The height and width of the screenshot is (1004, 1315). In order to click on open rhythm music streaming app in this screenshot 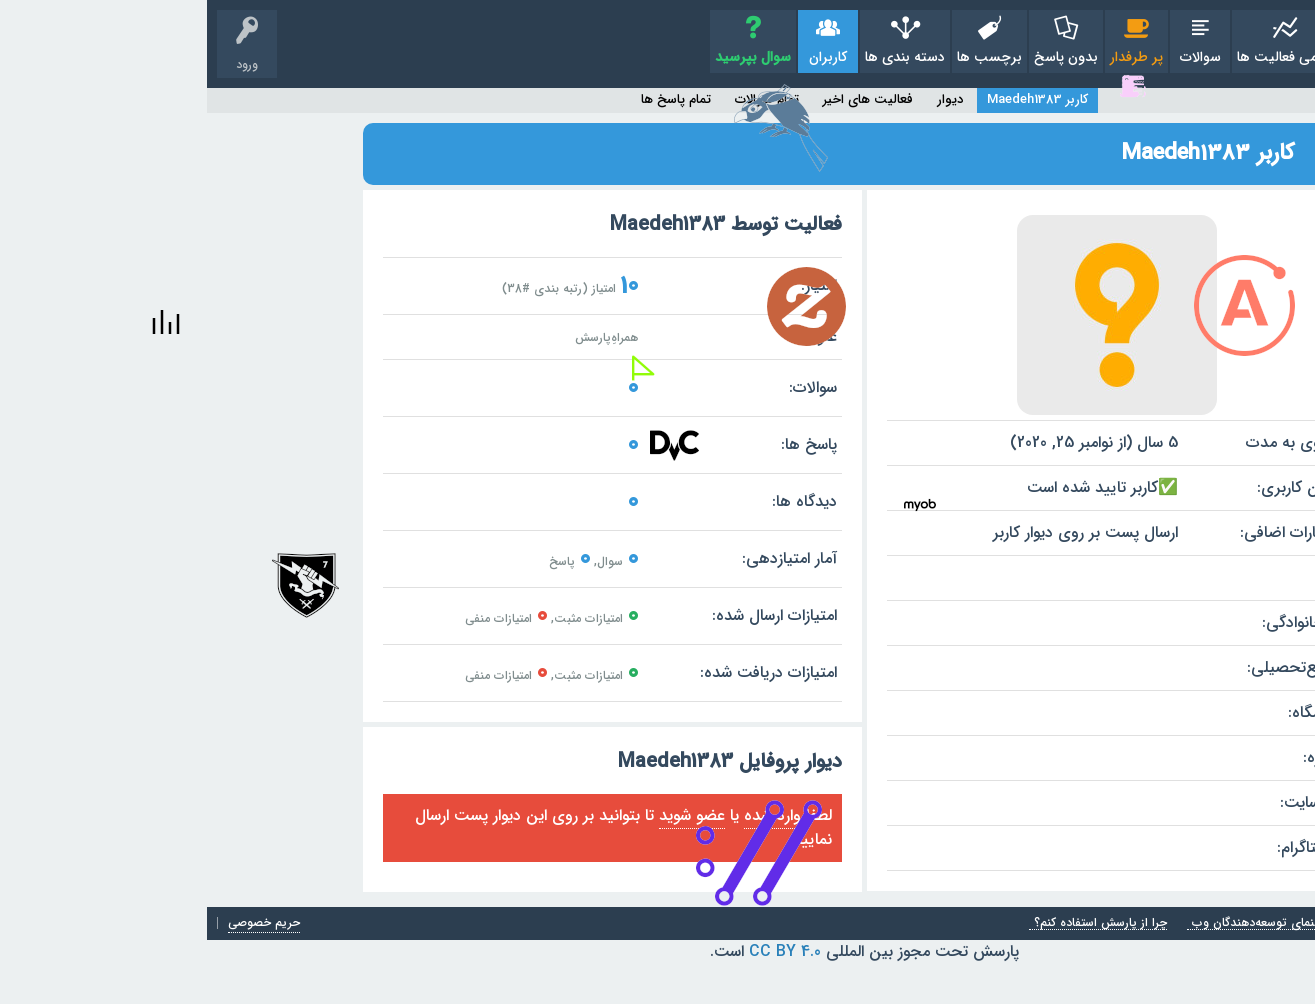, I will do `click(166, 322)`.